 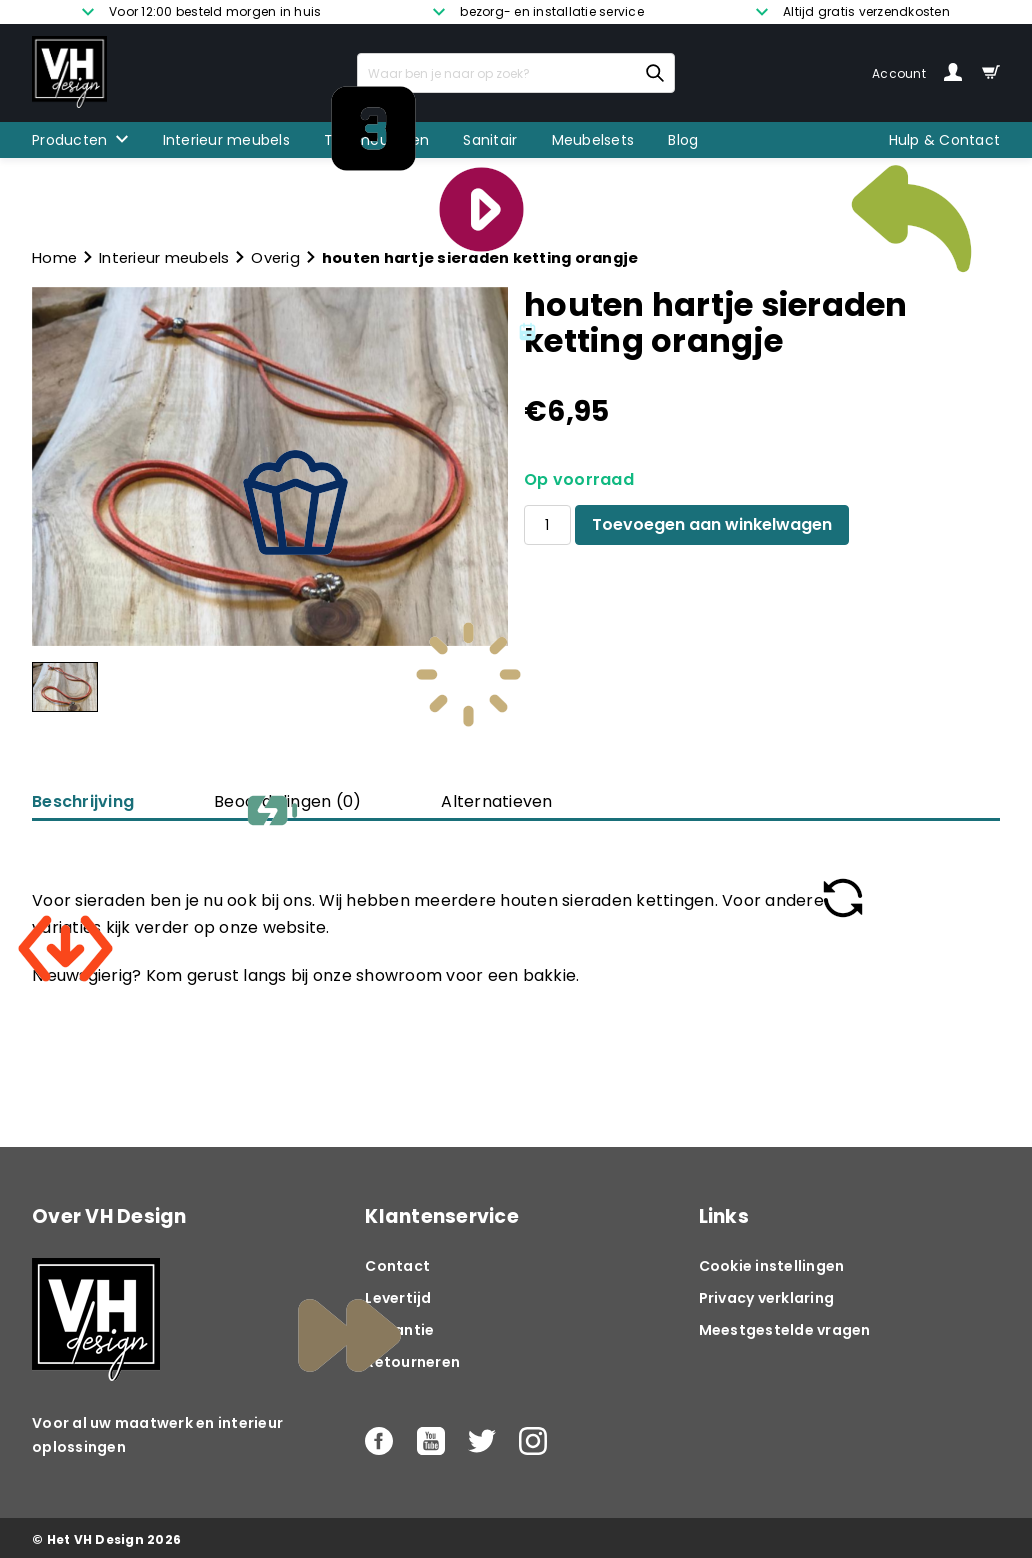 I want to click on indicates step 3 in a multi-step process, so click(x=373, y=128).